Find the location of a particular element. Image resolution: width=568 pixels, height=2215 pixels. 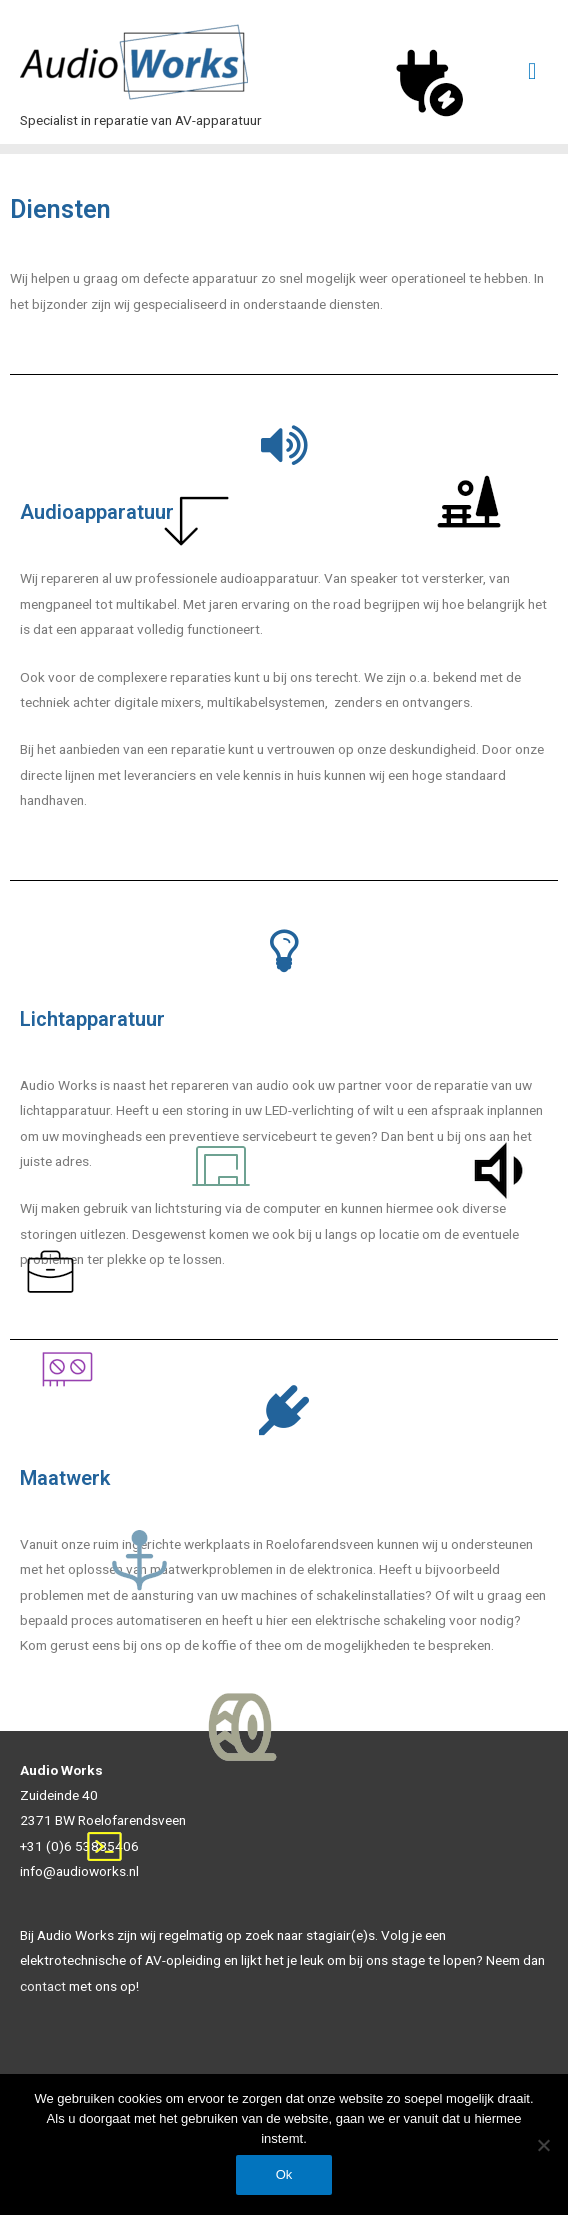

view graphics card or GPU information is located at coordinates (67, 1368).